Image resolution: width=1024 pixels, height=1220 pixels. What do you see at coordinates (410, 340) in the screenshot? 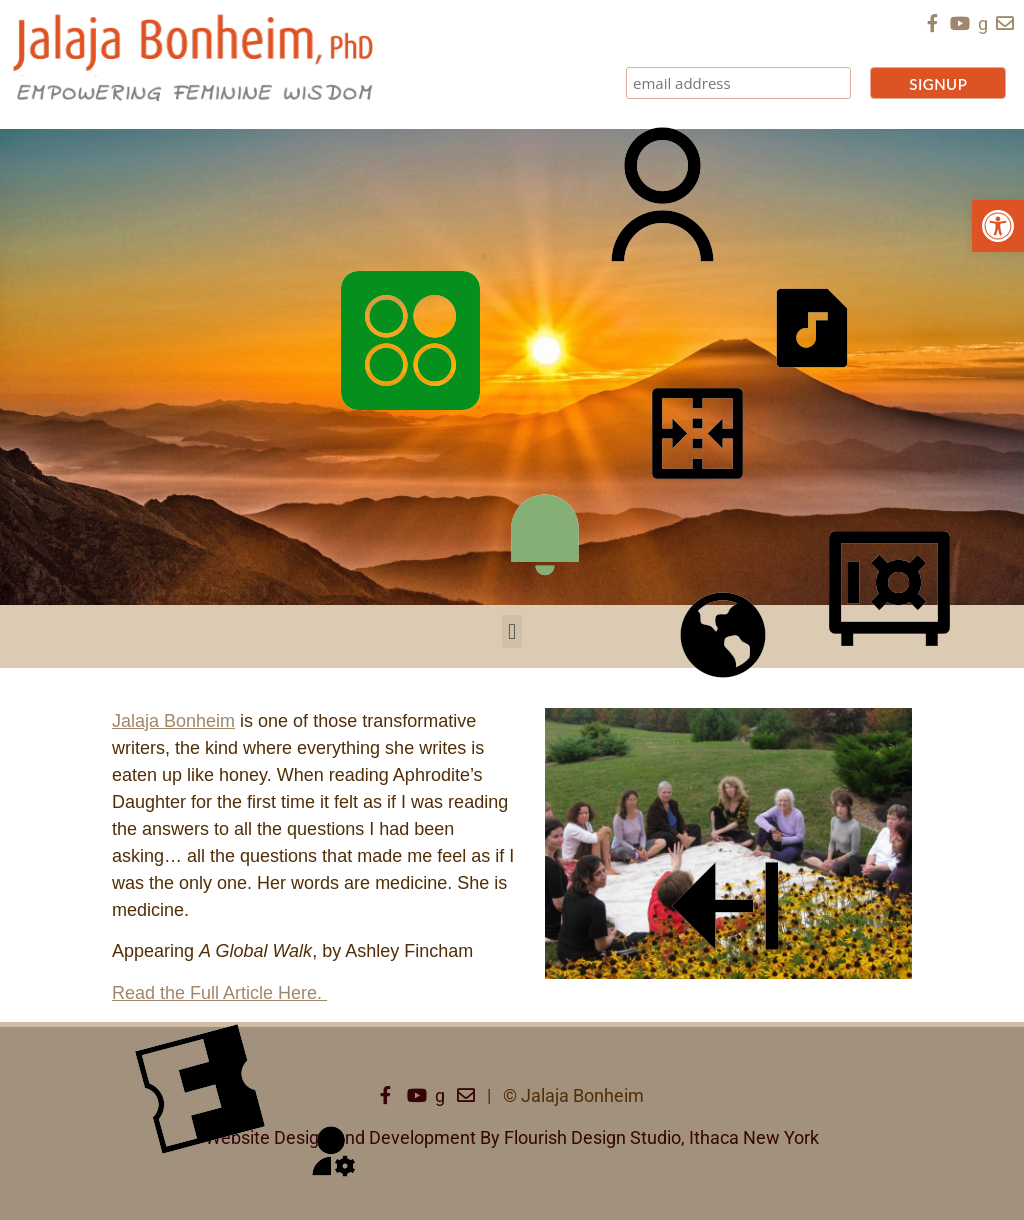
I see `open the payback rewards app` at bounding box center [410, 340].